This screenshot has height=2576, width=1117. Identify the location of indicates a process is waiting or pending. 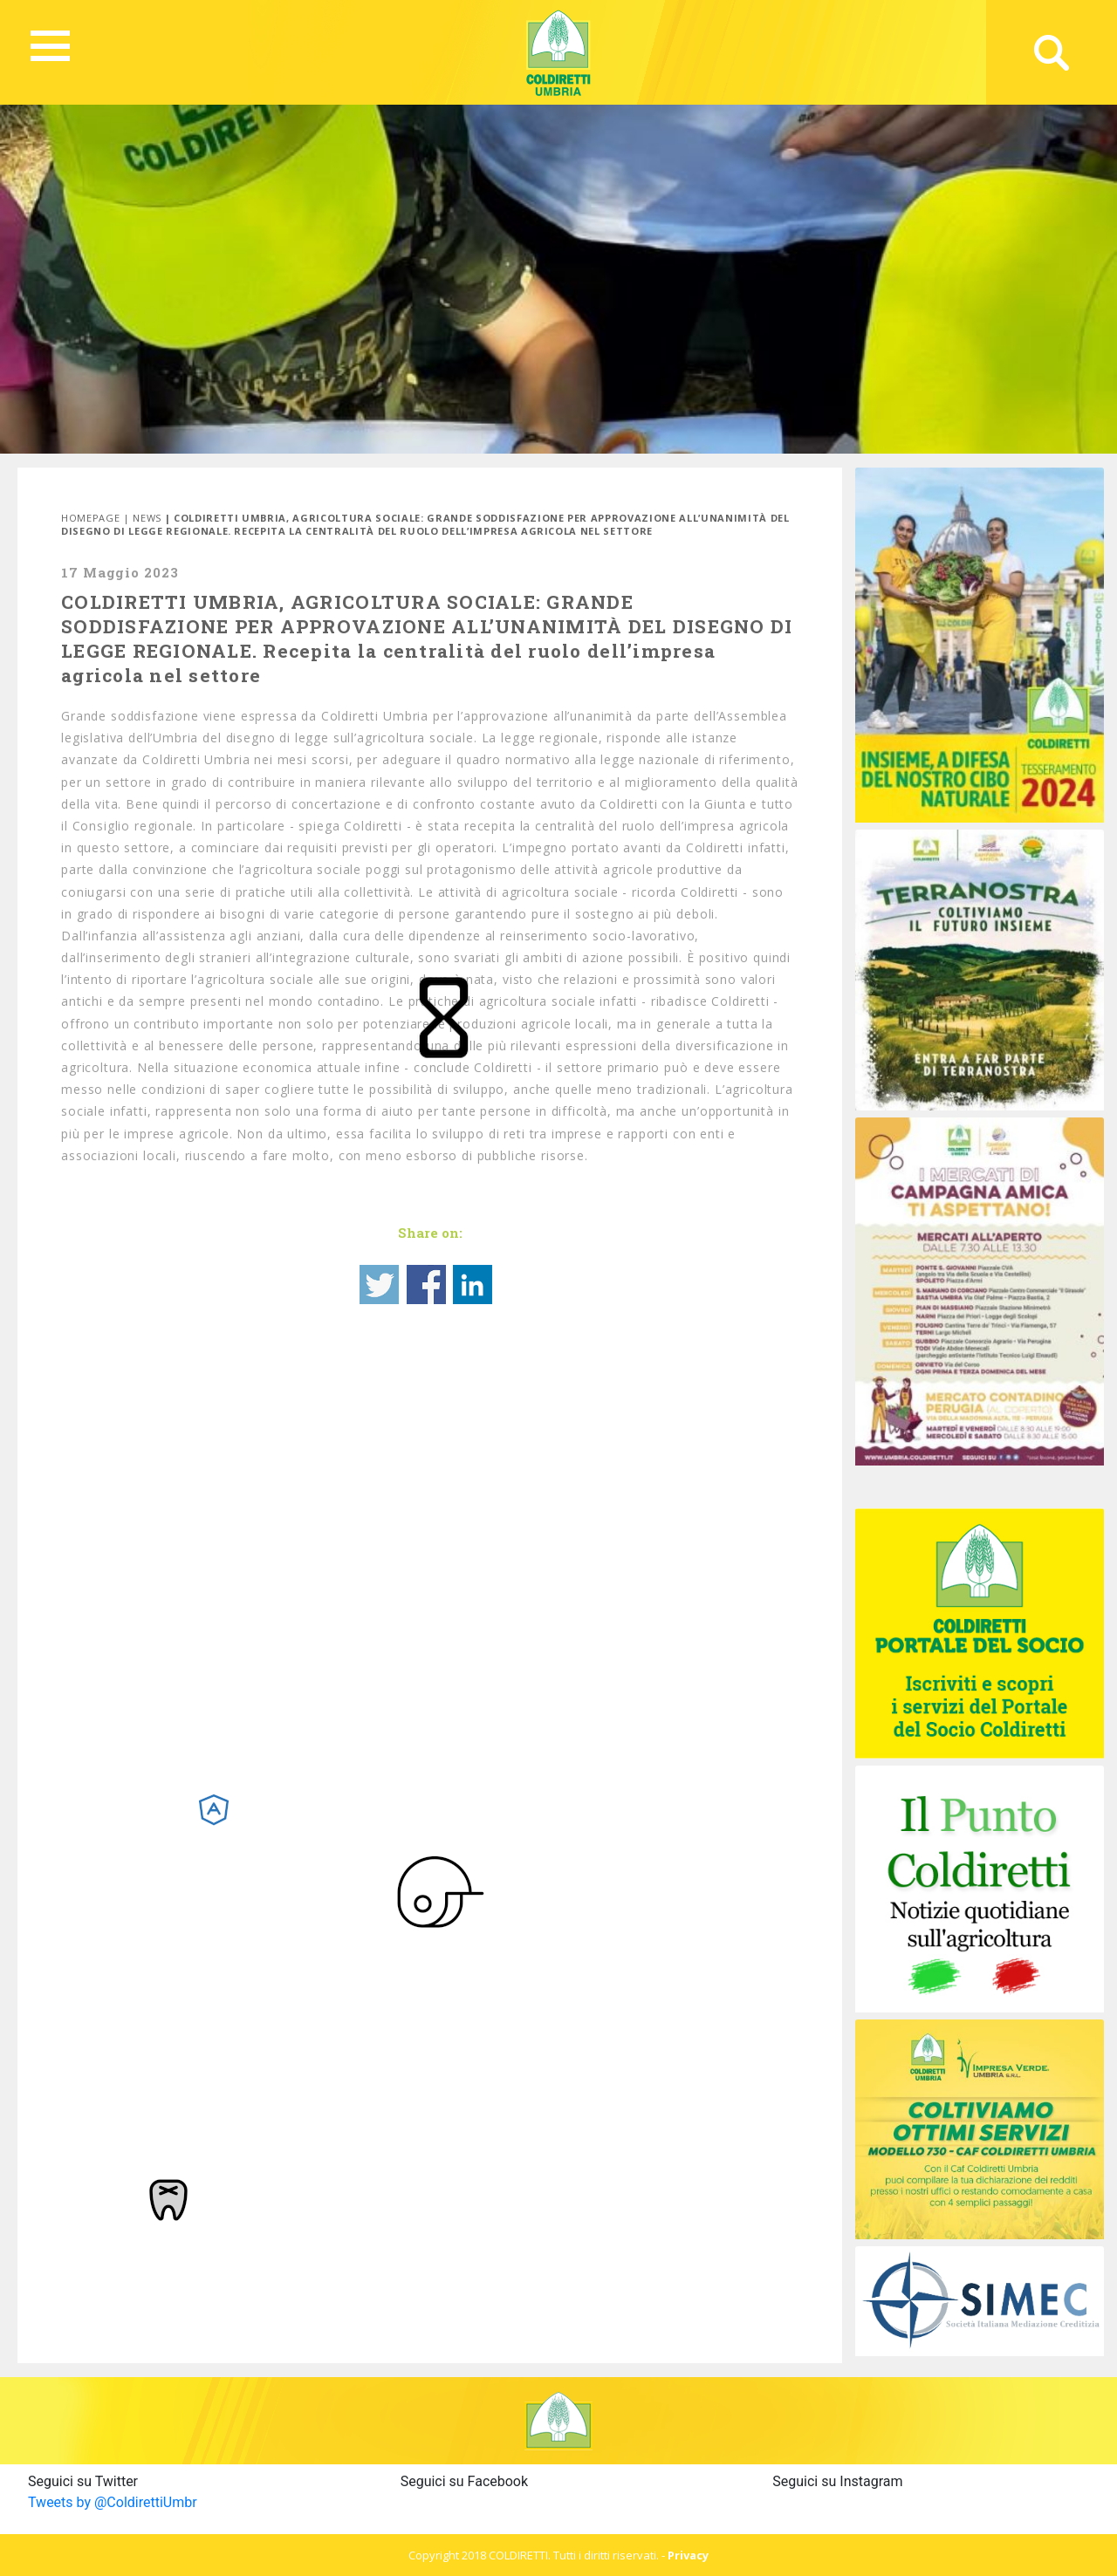
(443, 1017).